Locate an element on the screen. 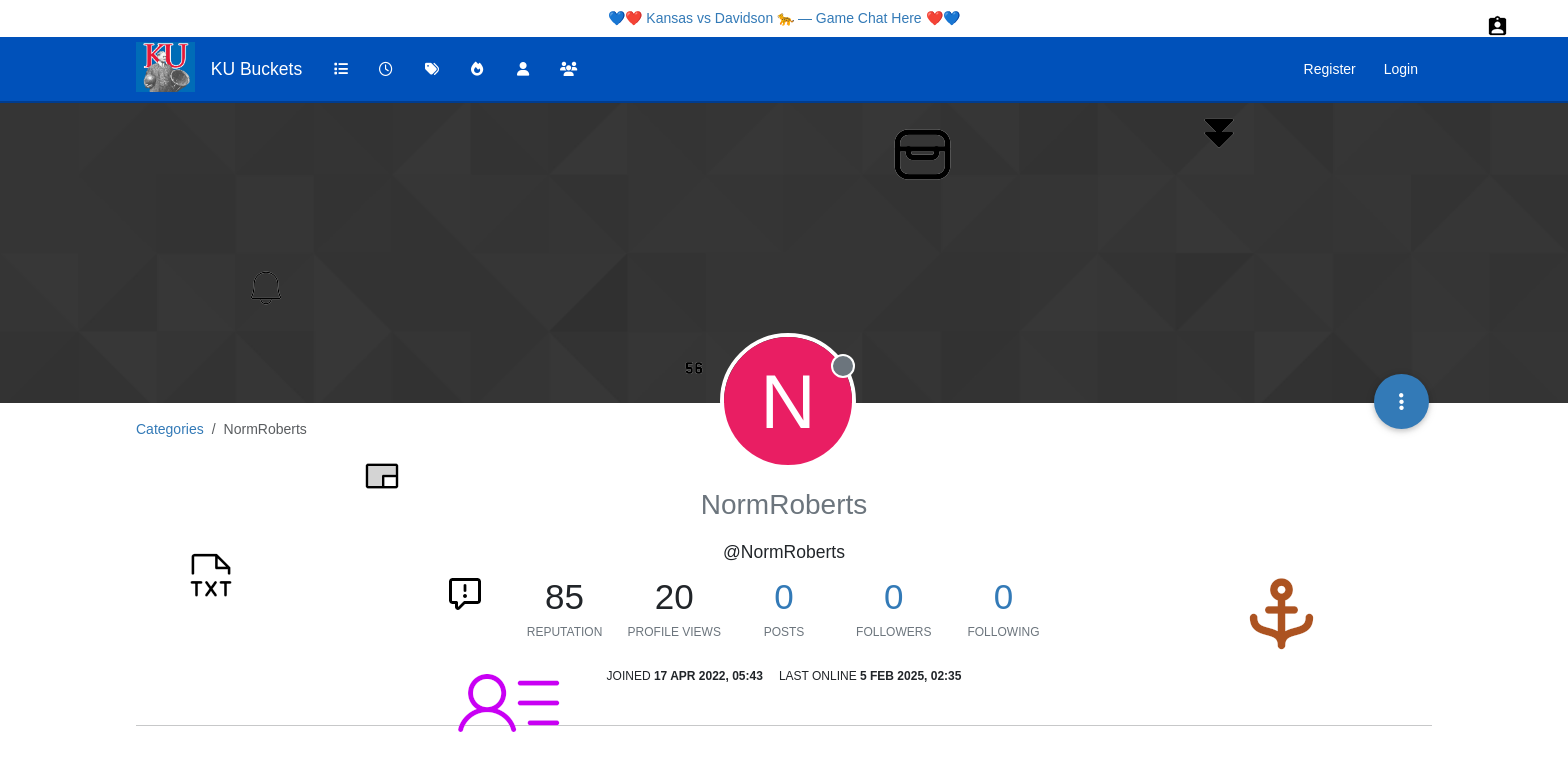 Image resolution: width=1568 pixels, height=762 pixels. report an issue or problem is located at coordinates (465, 594).